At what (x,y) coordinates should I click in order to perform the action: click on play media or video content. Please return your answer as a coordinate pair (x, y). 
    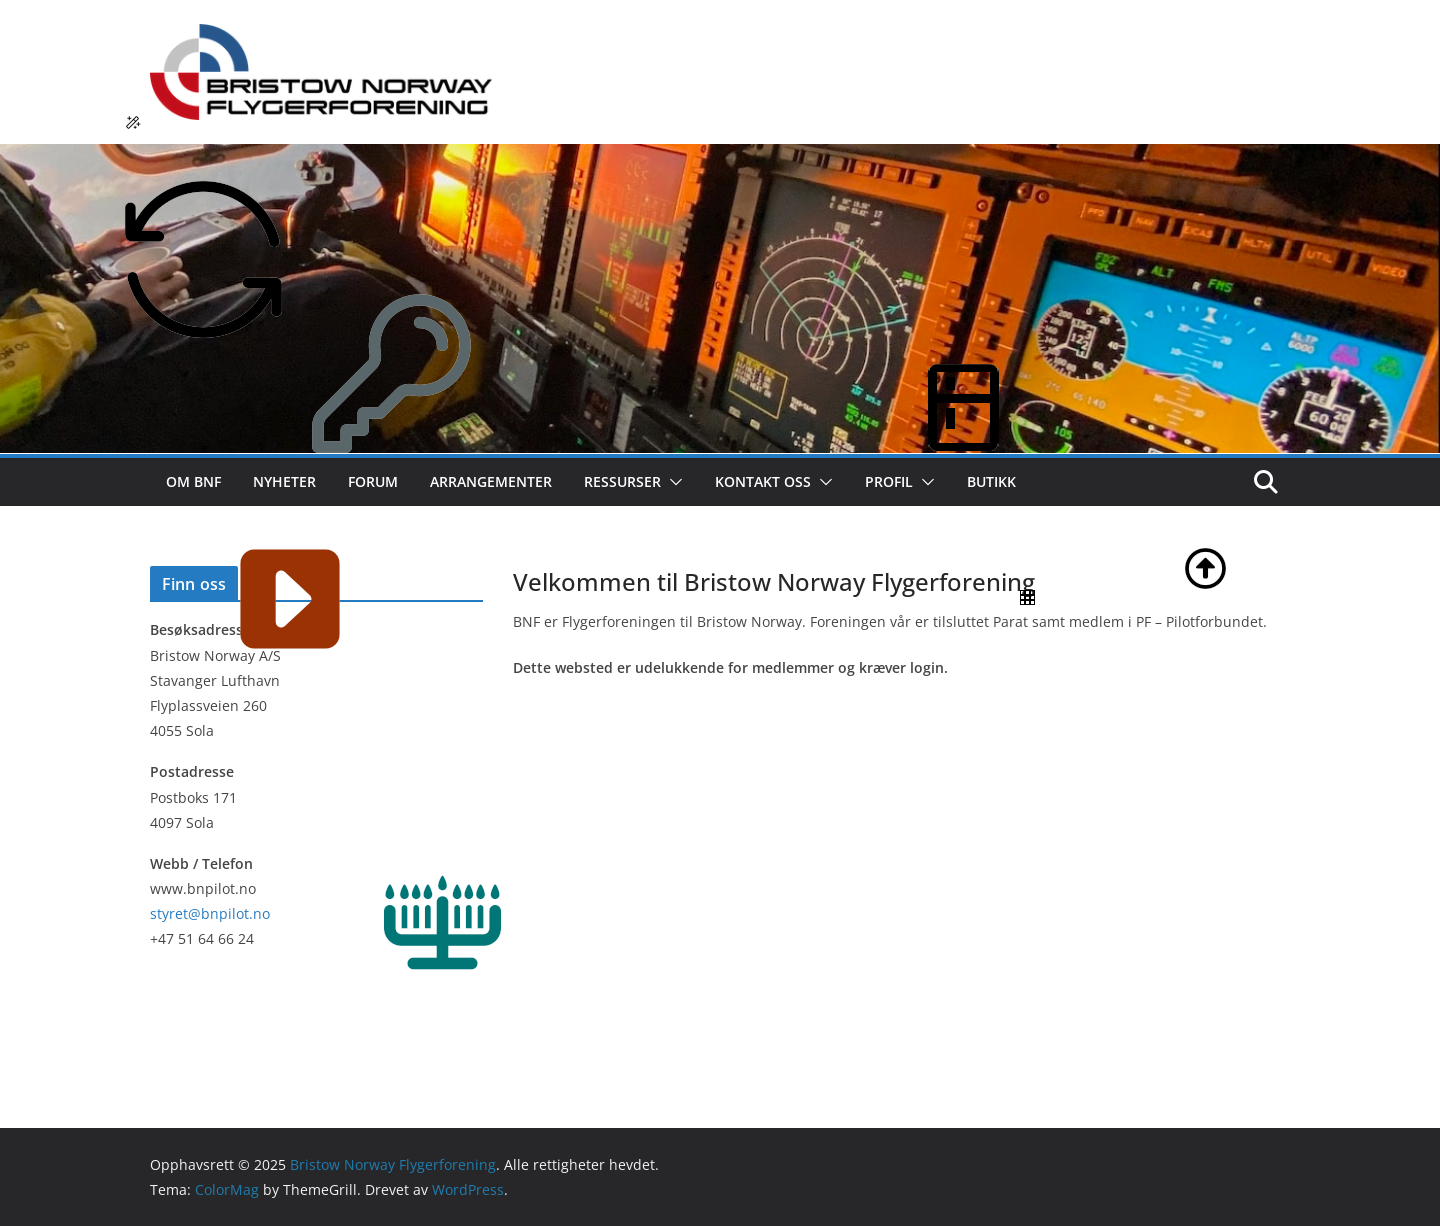
    Looking at the image, I should click on (290, 599).